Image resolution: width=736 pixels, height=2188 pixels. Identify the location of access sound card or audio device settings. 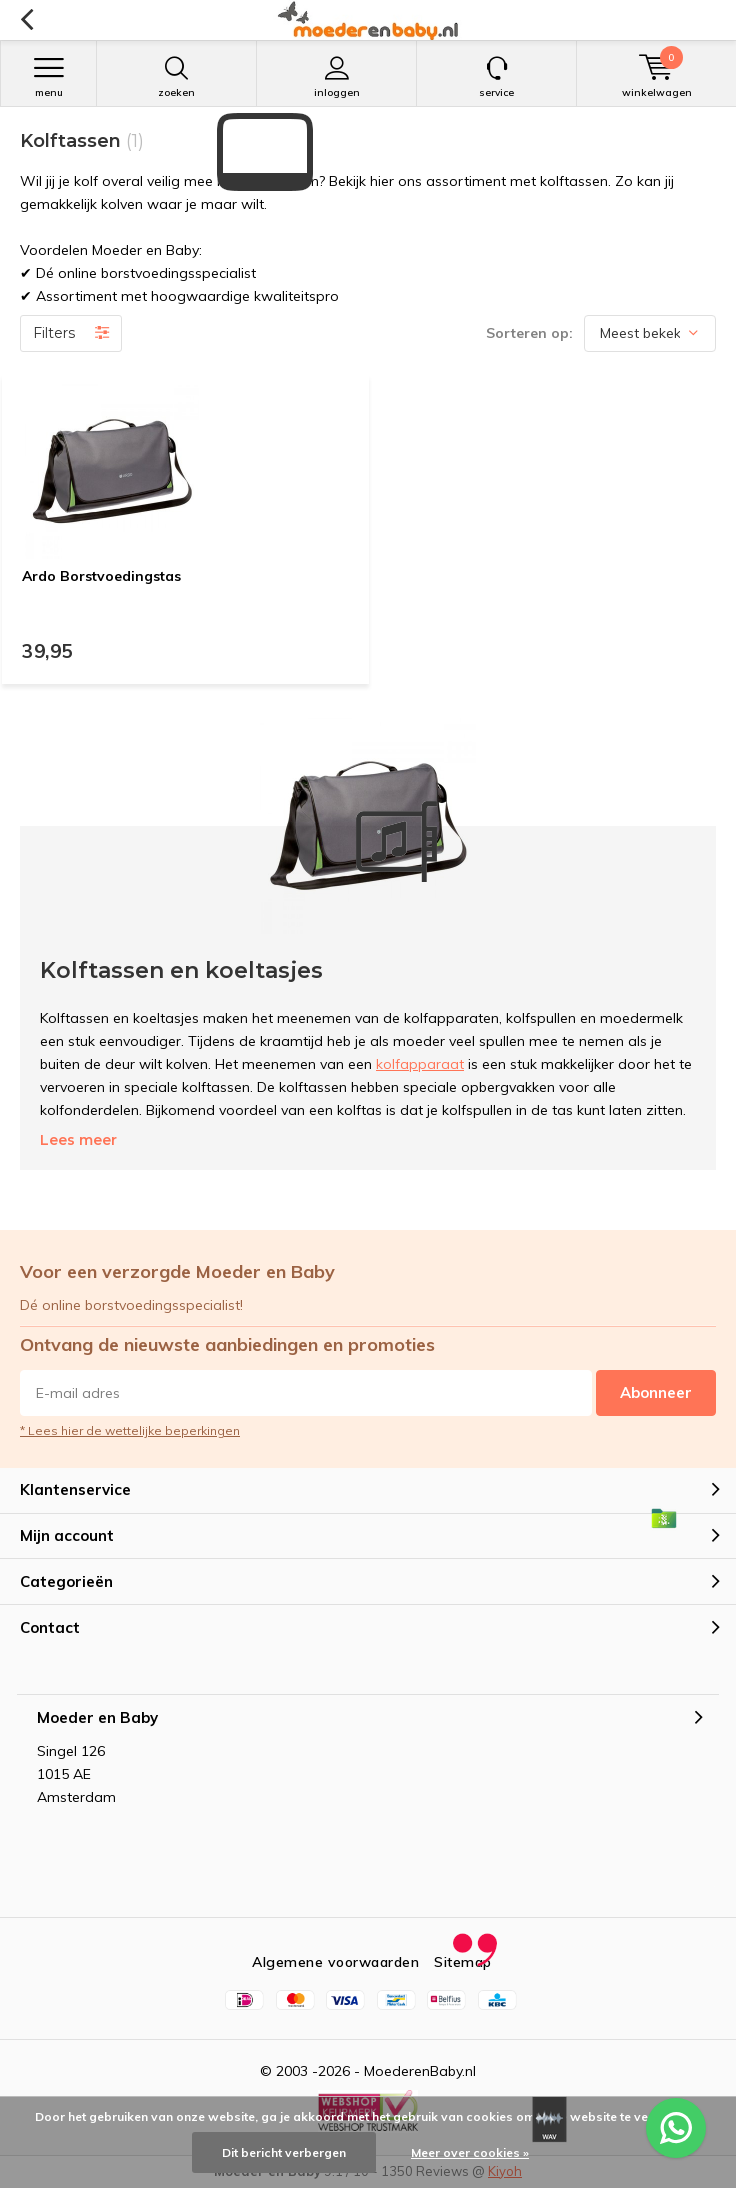
(396, 841).